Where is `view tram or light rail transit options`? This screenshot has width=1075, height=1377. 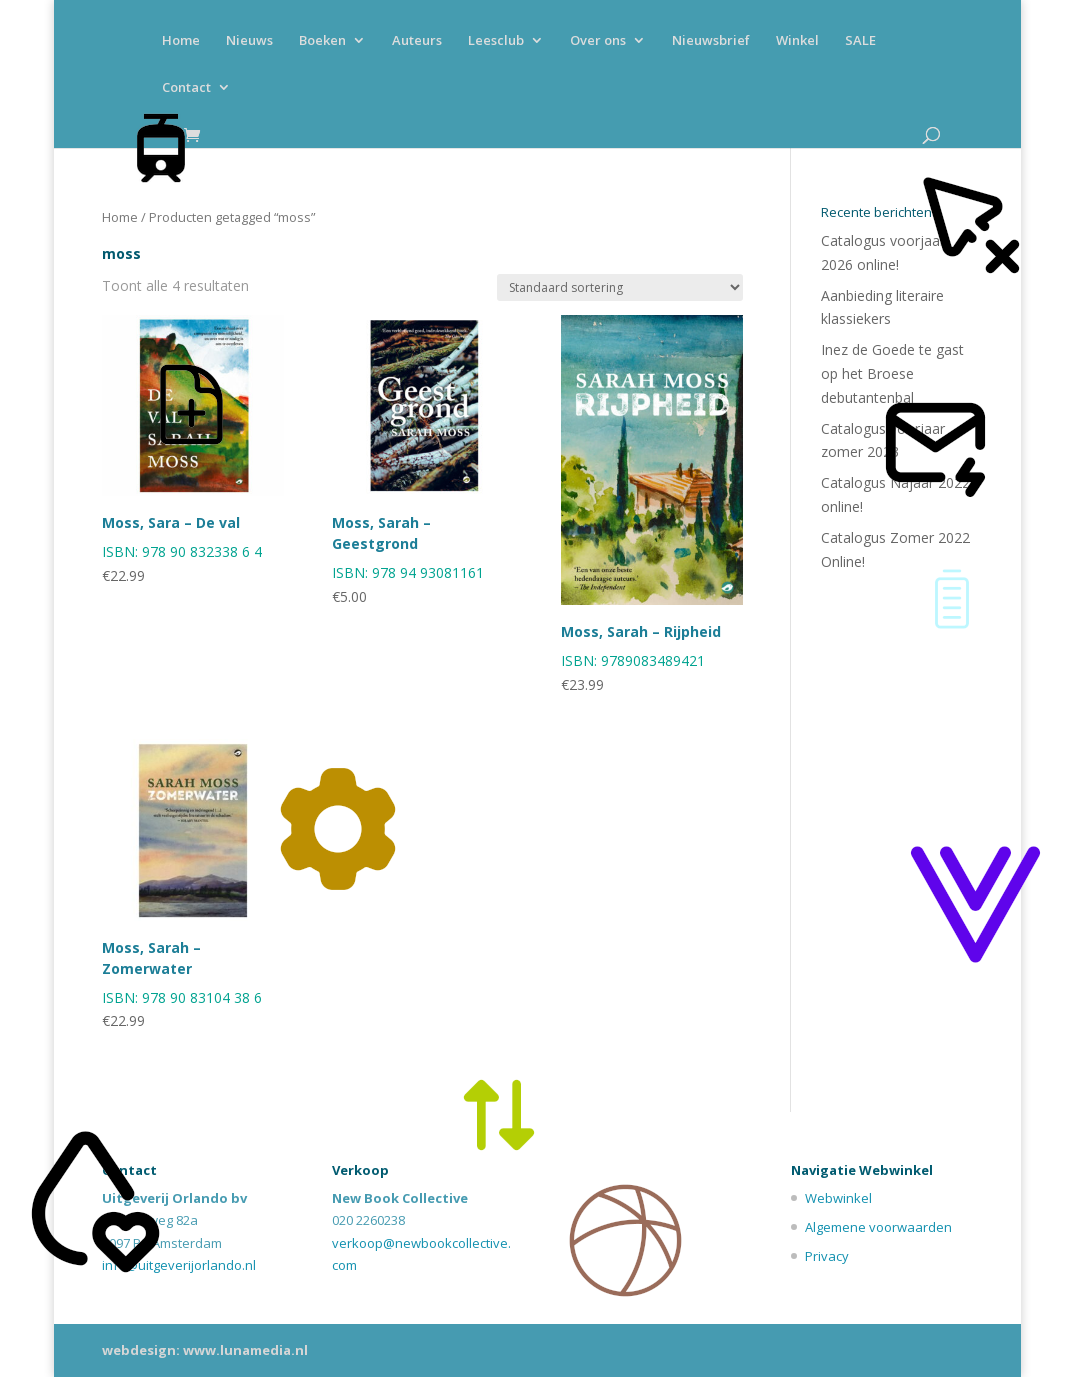
view tram or light rail transit options is located at coordinates (161, 148).